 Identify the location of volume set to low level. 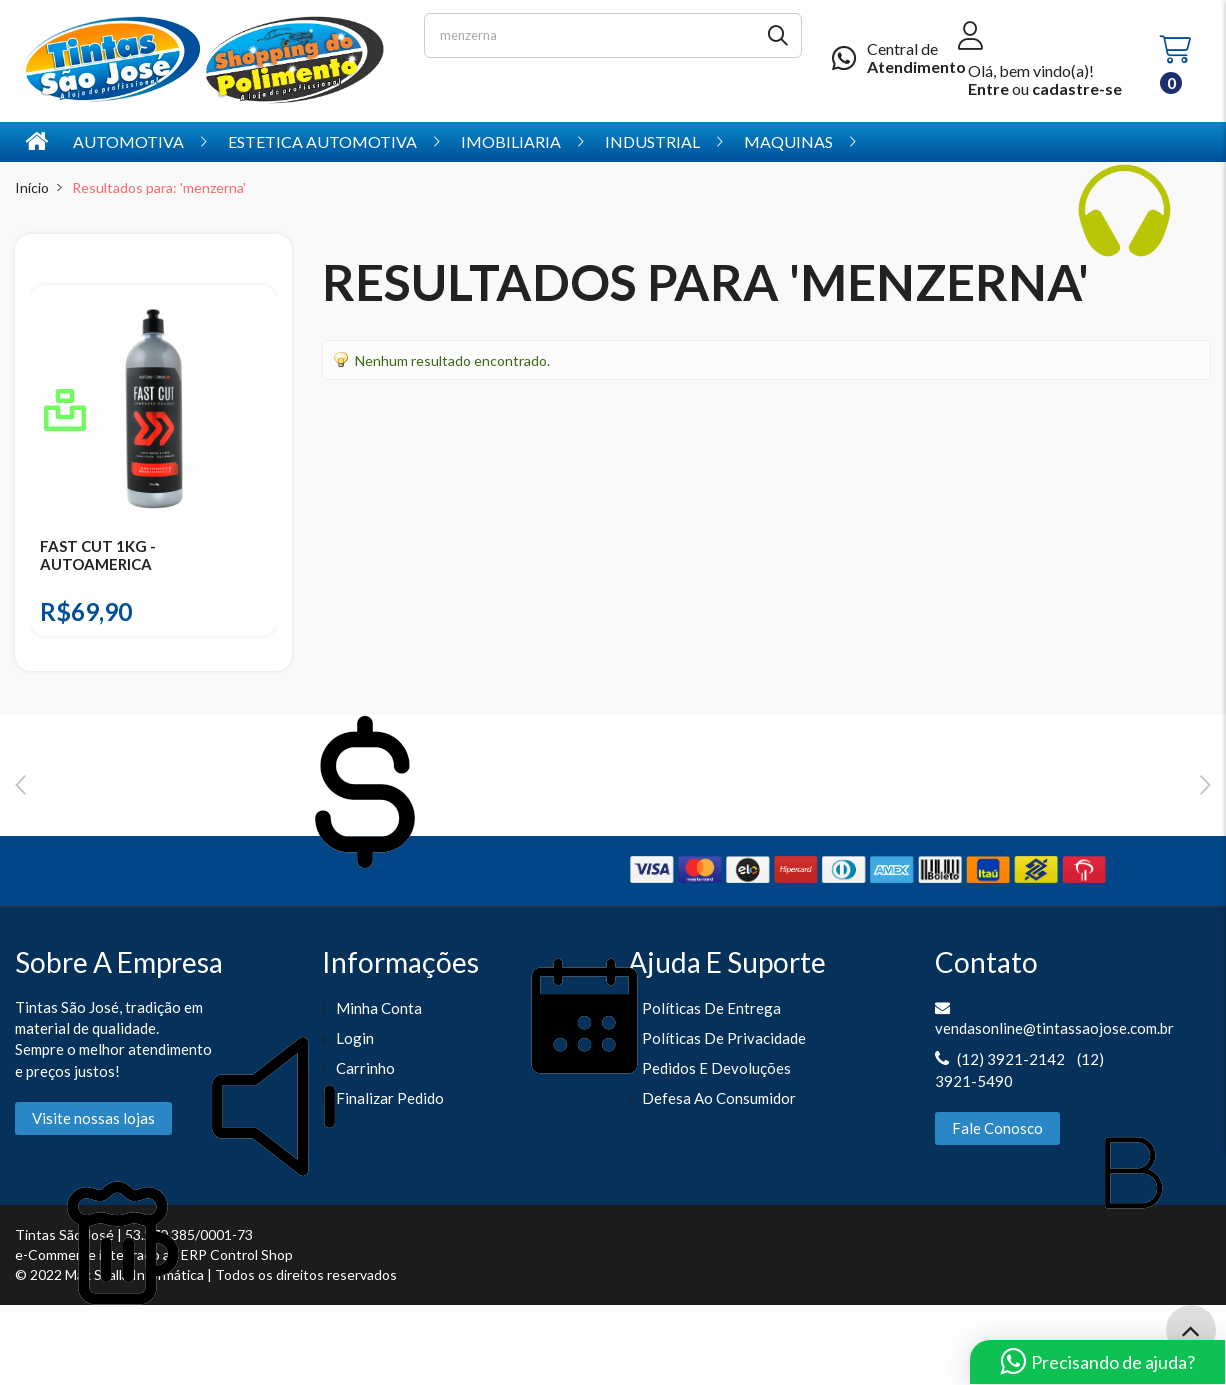
(281, 1106).